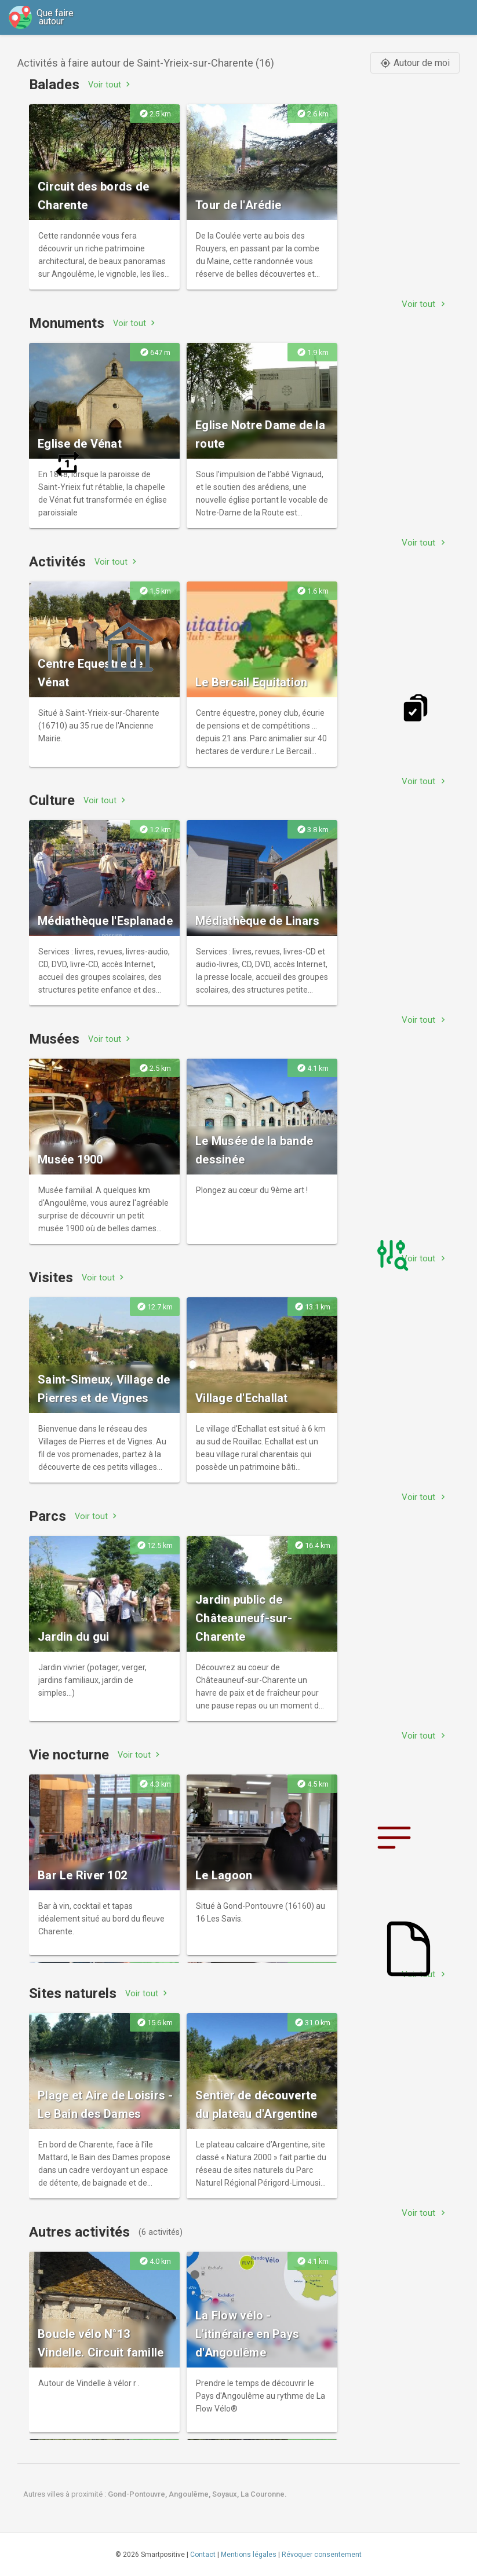 Image resolution: width=477 pixels, height=2576 pixels. I want to click on access library or archives, so click(129, 647).